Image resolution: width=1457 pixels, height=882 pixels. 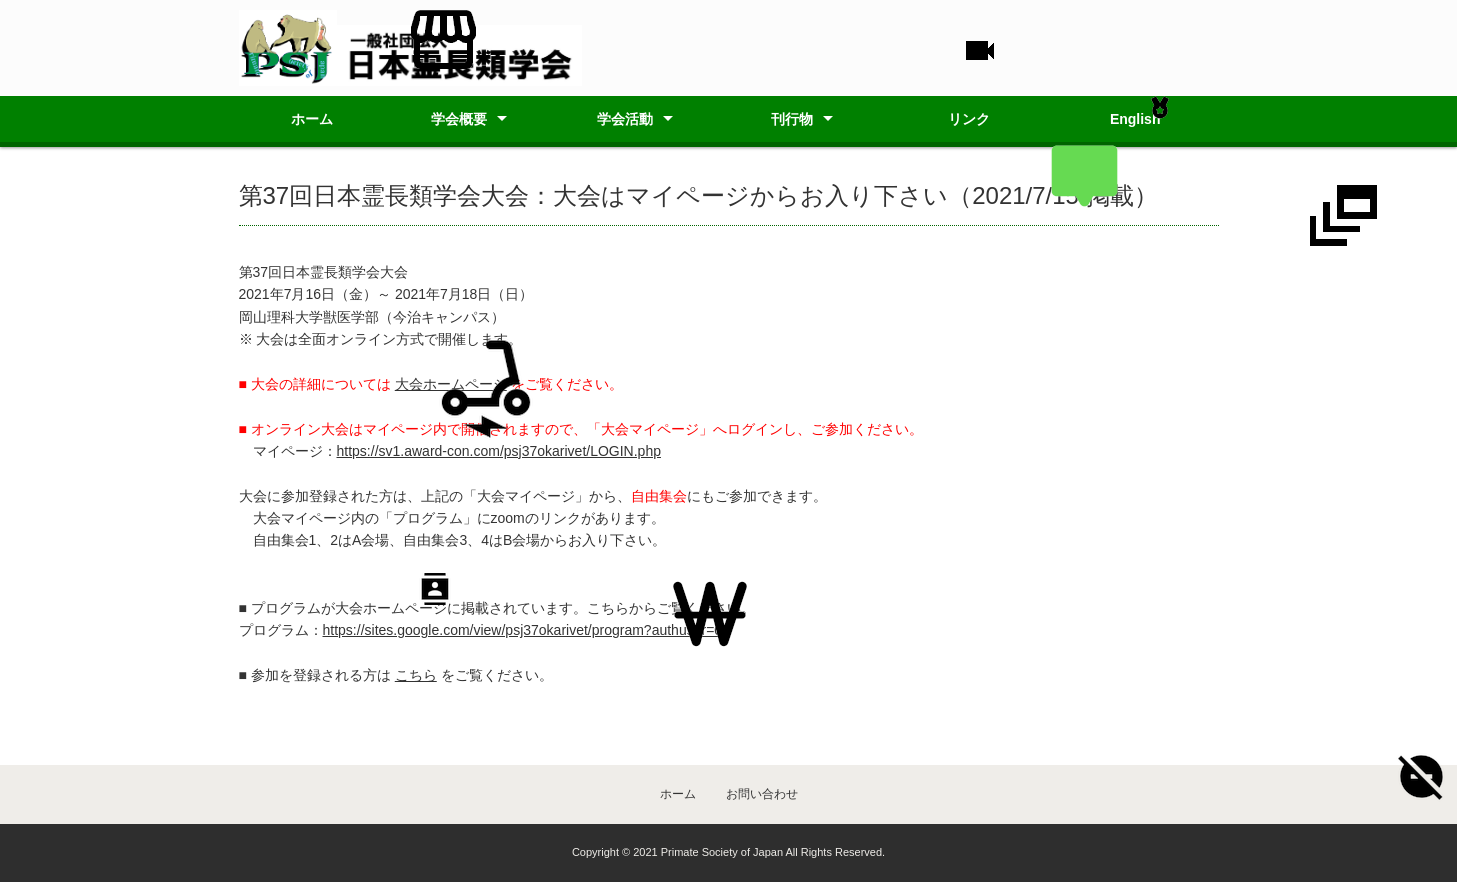 What do you see at coordinates (1084, 173) in the screenshot?
I see `open chat or messaging` at bounding box center [1084, 173].